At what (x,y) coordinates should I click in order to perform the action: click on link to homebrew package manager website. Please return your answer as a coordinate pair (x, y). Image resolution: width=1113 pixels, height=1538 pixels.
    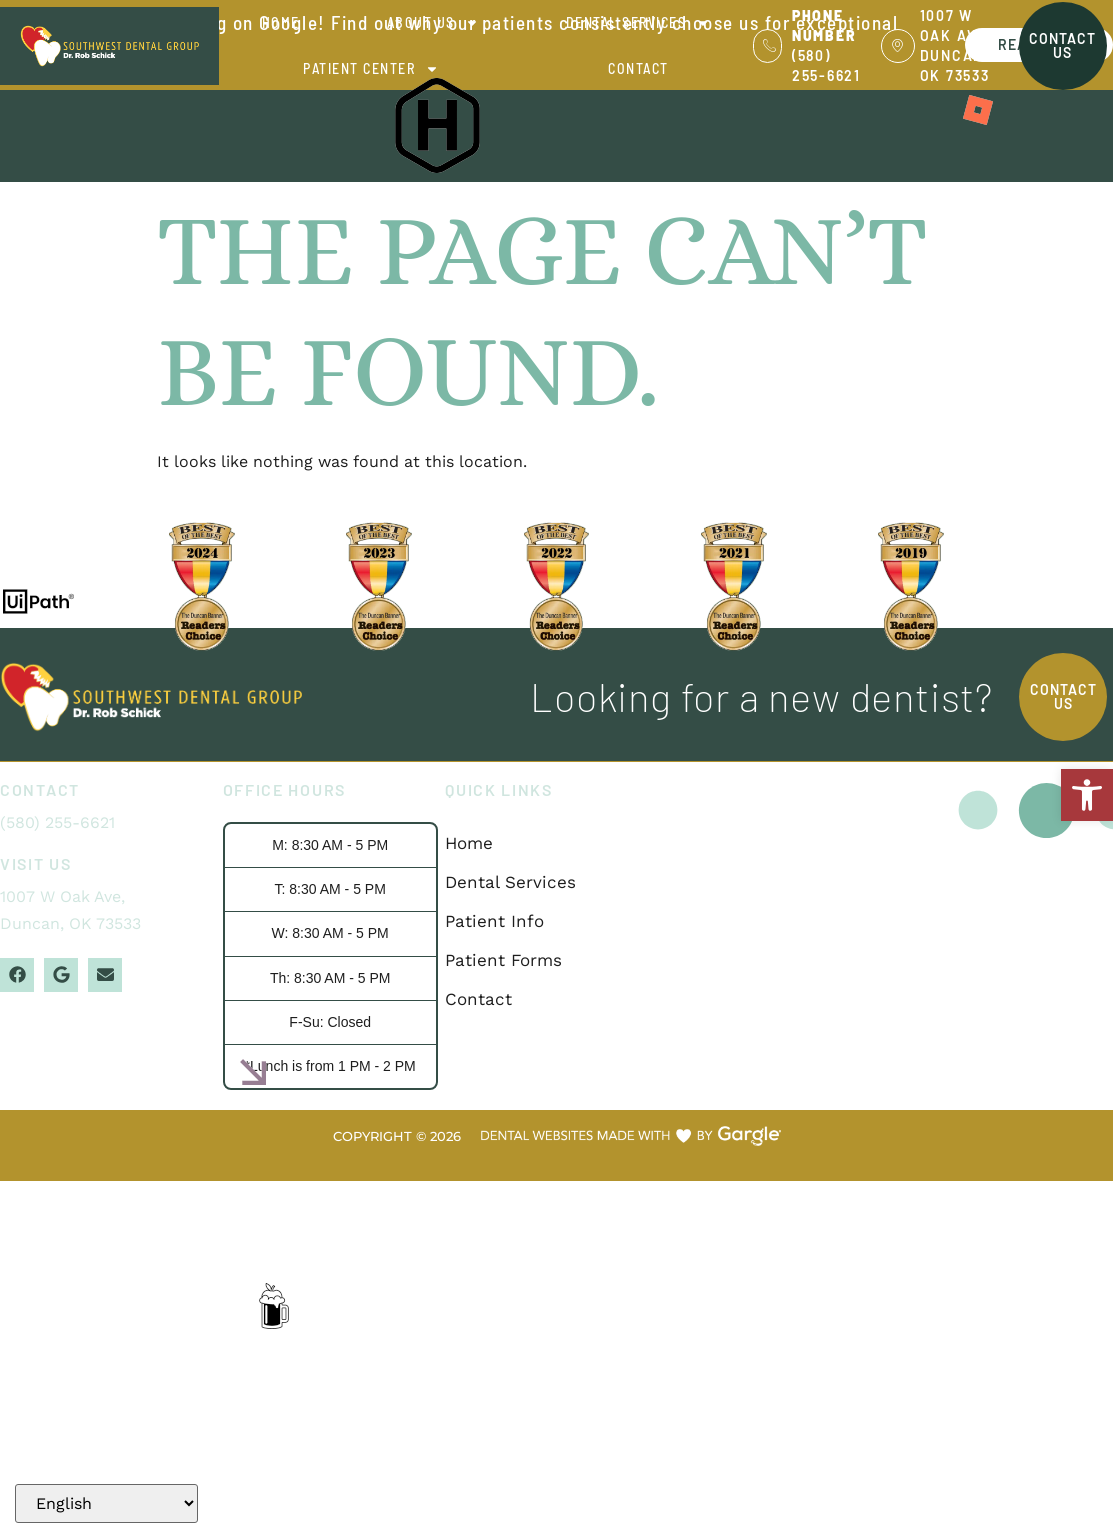
    Looking at the image, I should click on (274, 1306).